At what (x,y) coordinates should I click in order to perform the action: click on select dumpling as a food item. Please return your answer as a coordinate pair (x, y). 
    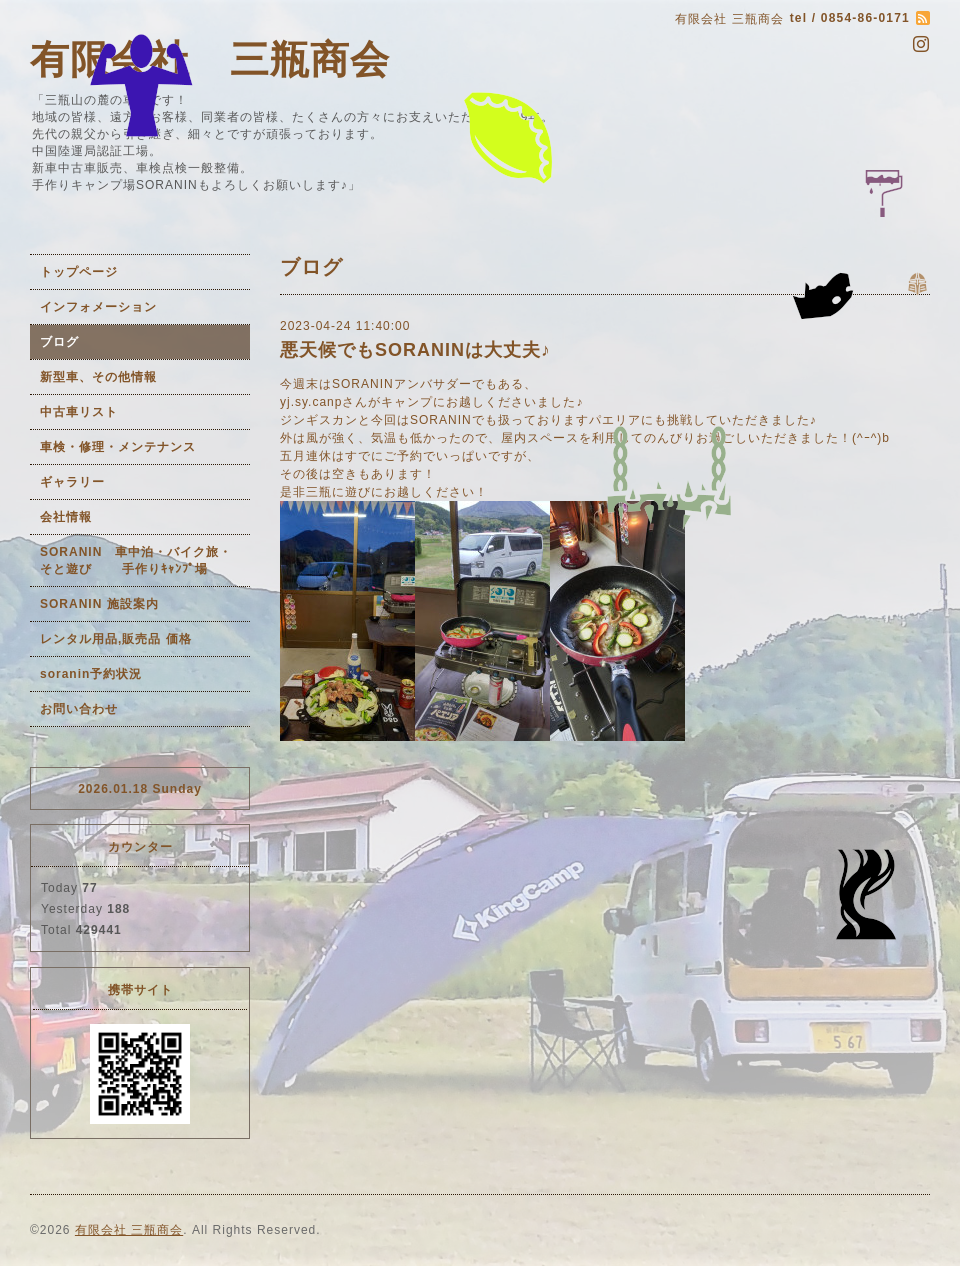
    Looking at the image, I should click on (508, 138).